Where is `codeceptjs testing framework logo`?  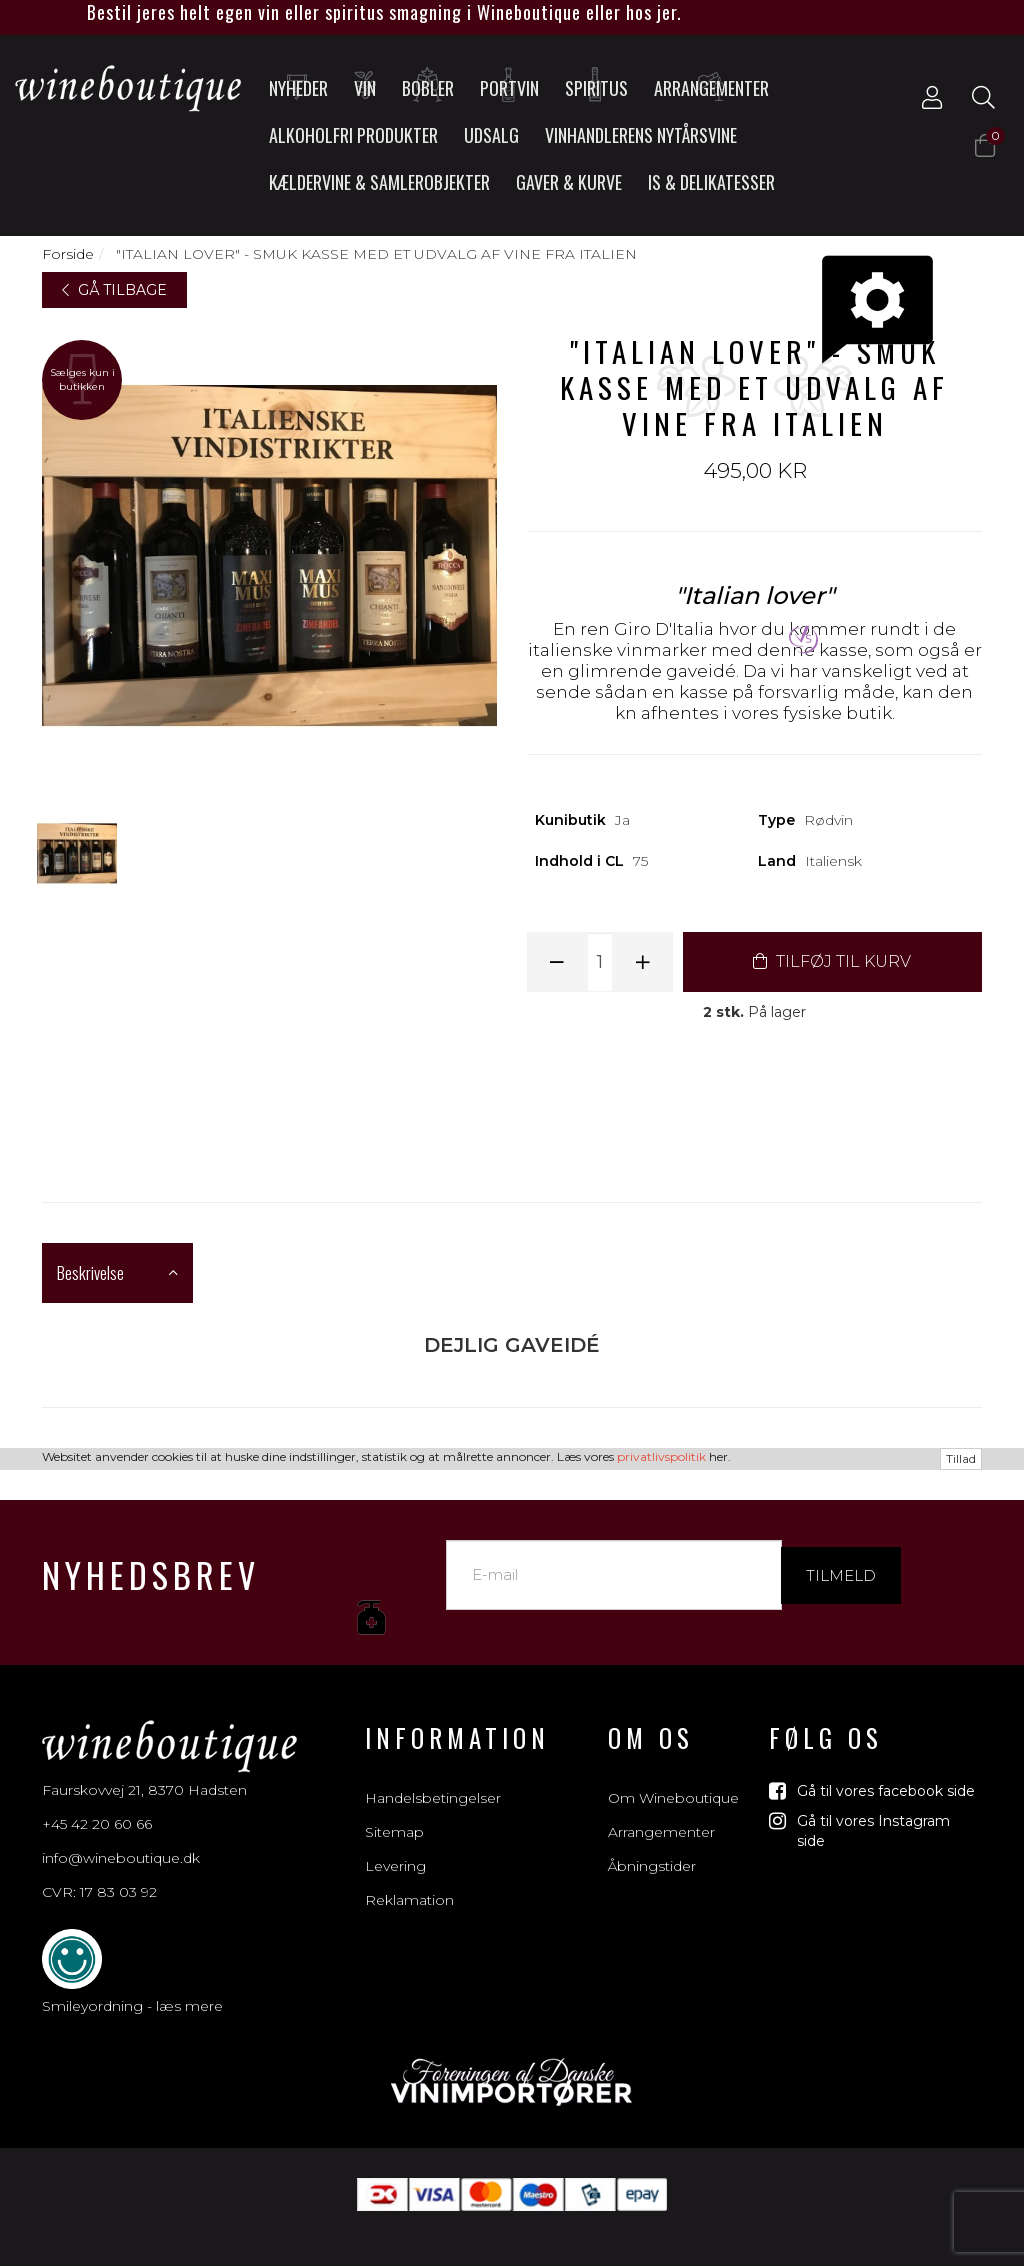 codeceptjs testing framework logo is located at coordinates (803, 639).